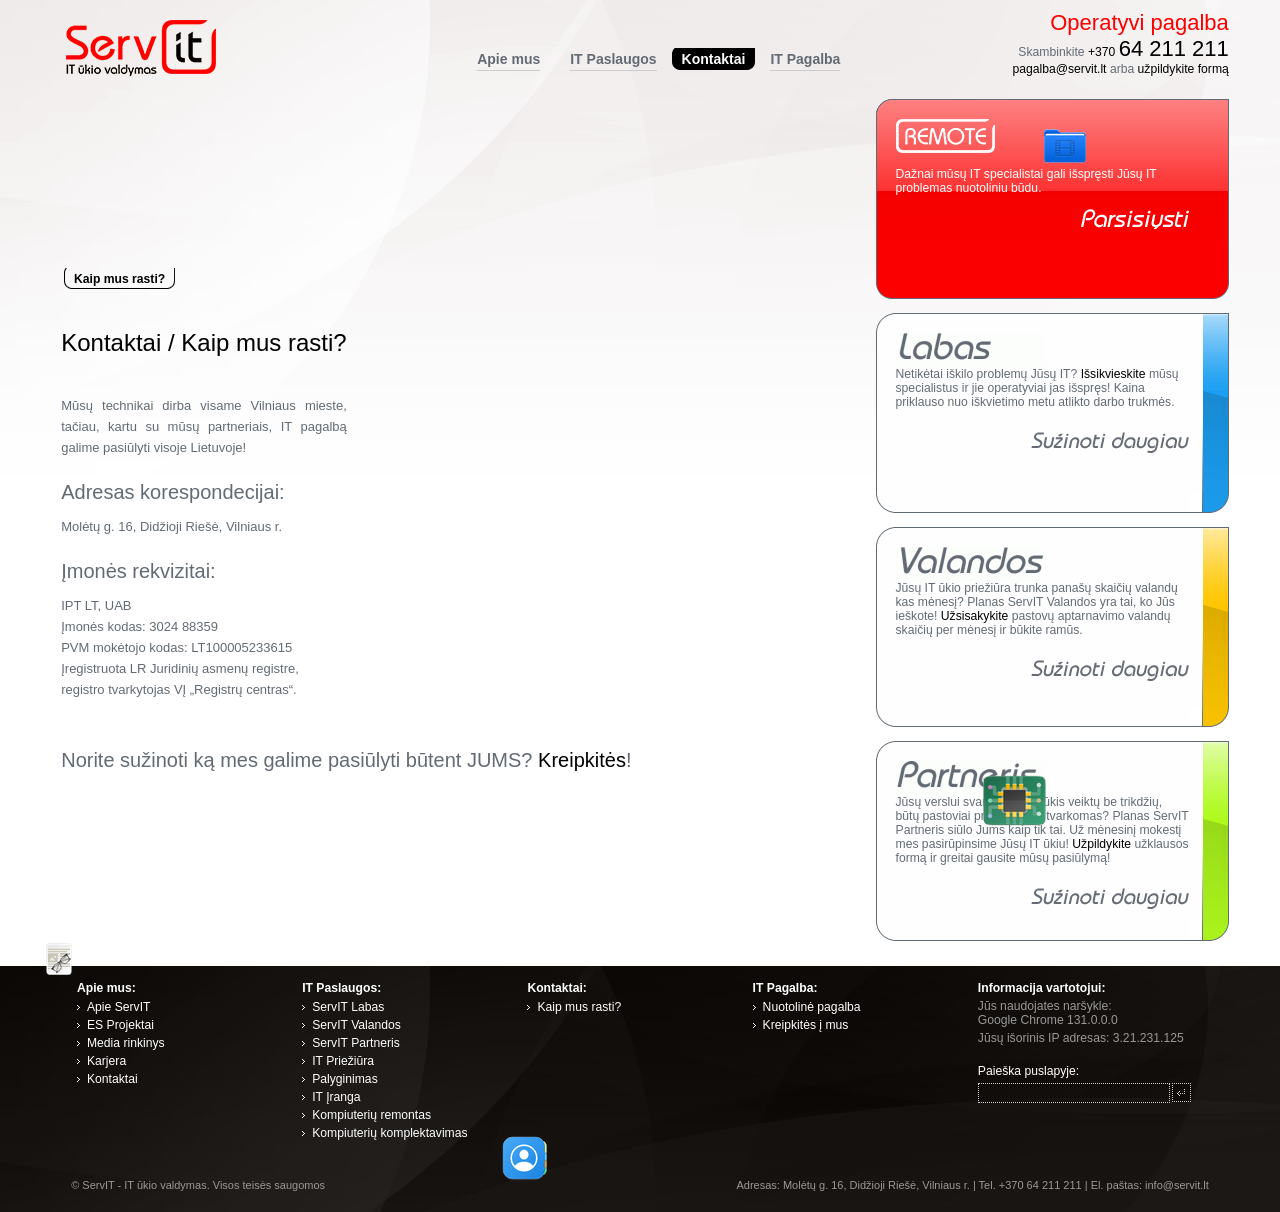 This screenshot has width=1280, height=1212. I want to click on open your videos folder, so click(1065, 146).